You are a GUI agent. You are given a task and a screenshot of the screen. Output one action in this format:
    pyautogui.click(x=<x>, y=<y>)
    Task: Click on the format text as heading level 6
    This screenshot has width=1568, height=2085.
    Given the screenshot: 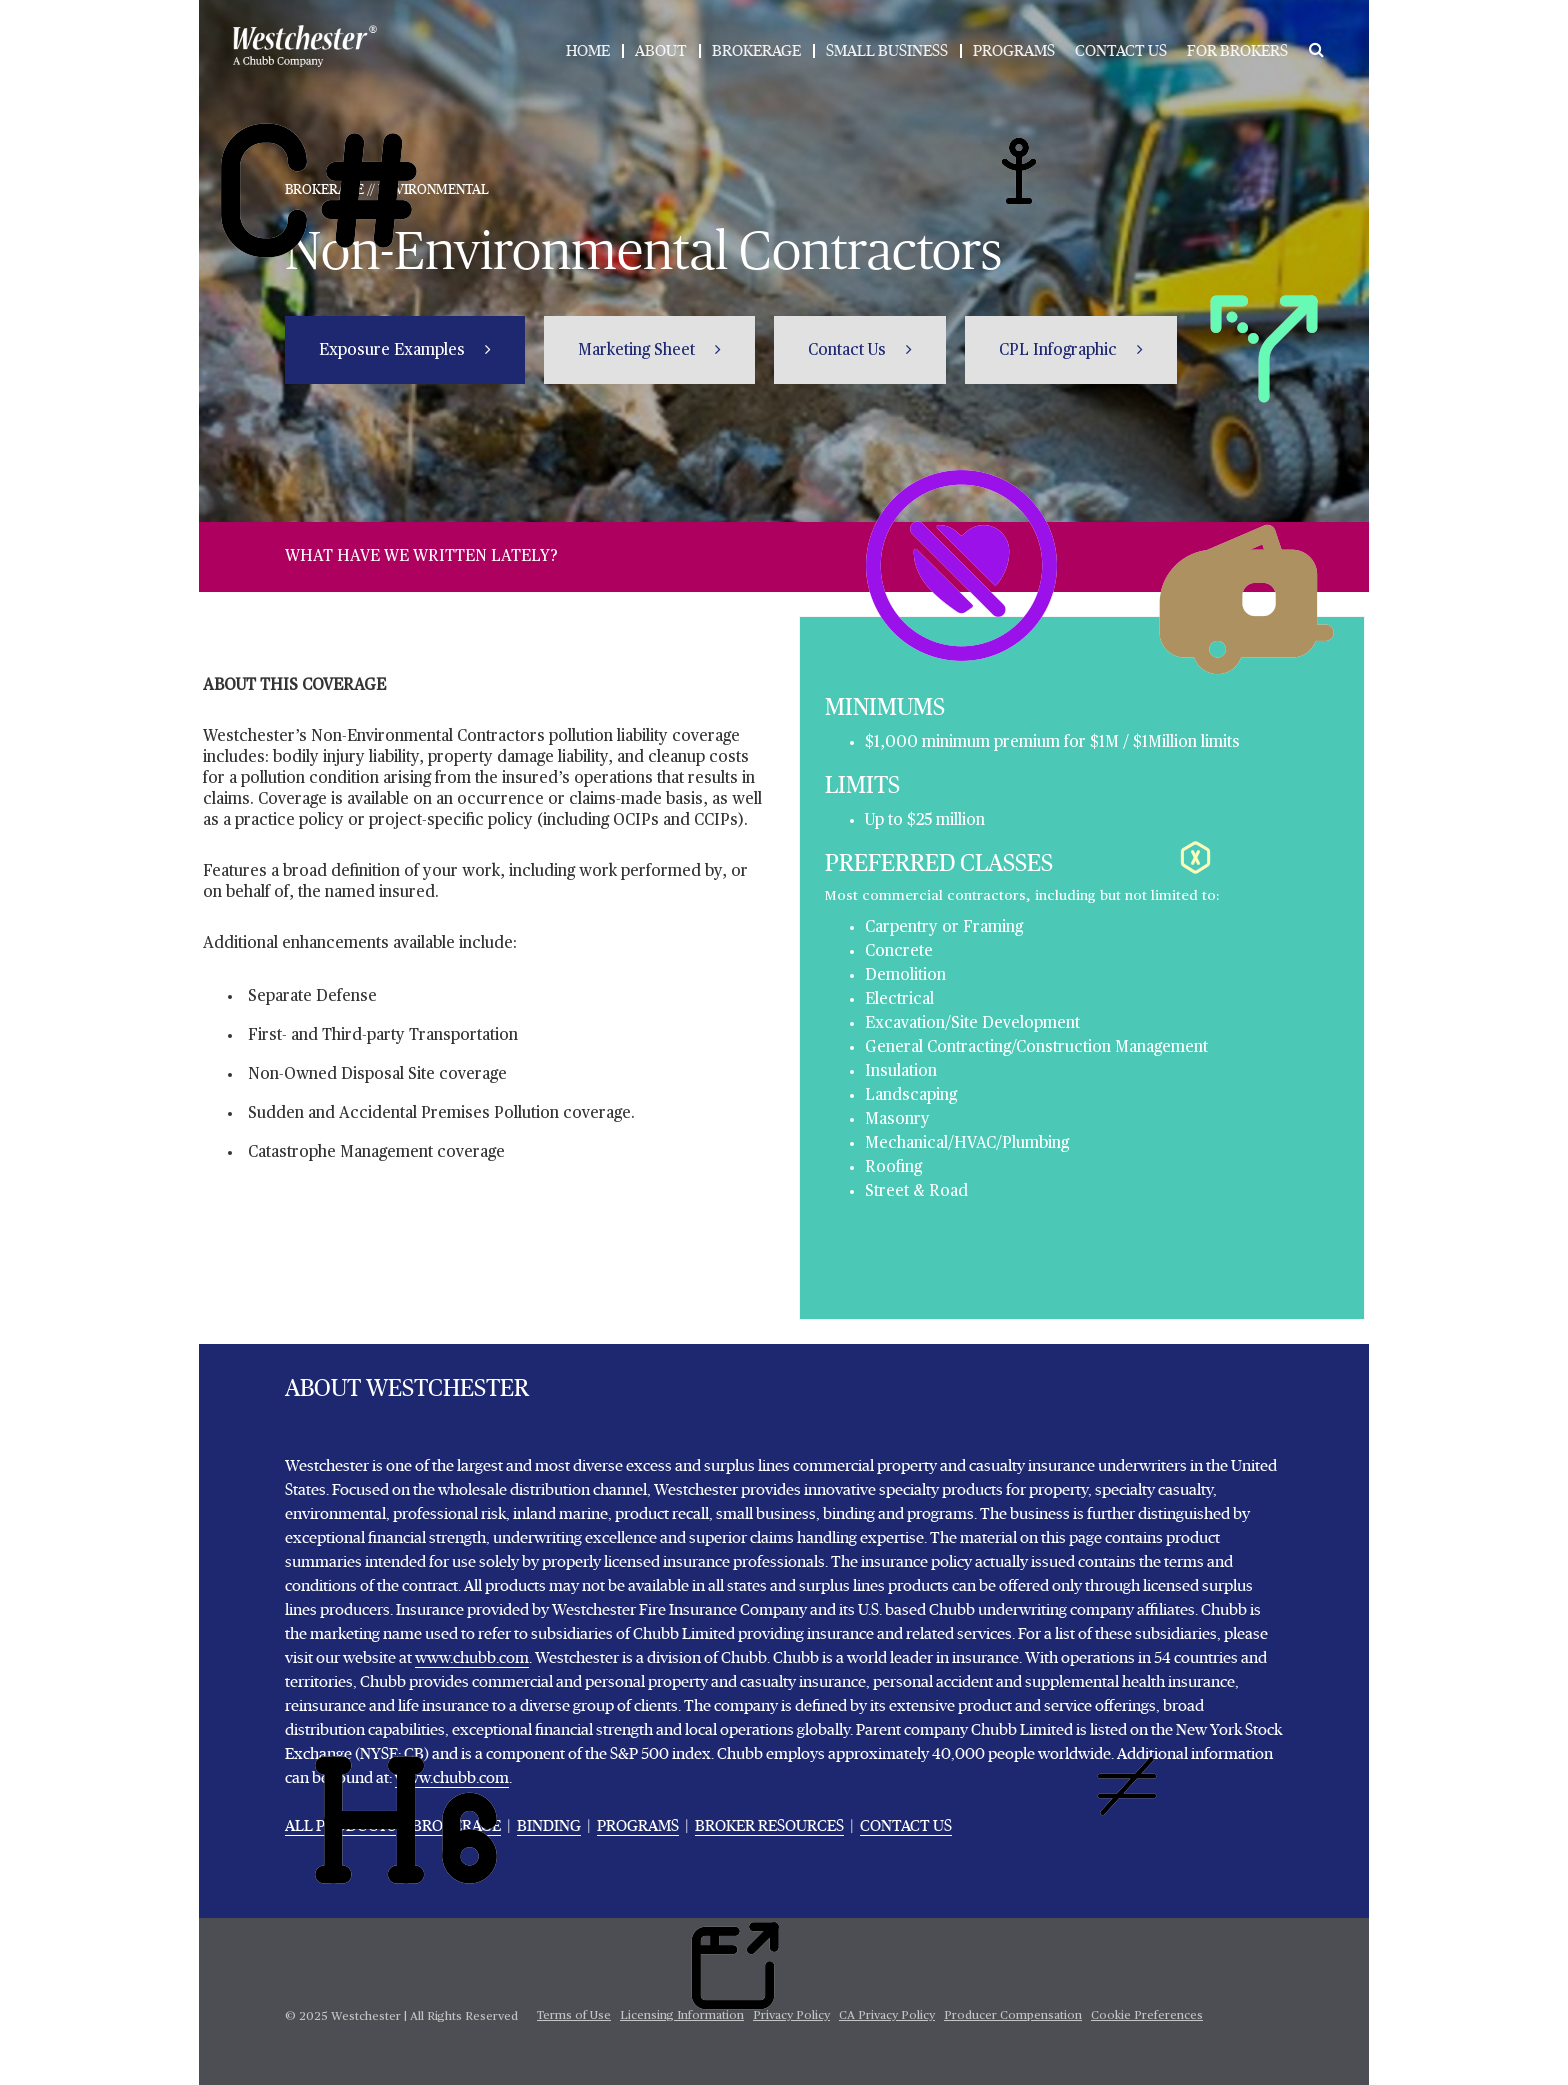 What is the action you would take?
    pyautogui.click(x=406, y=1820)
    